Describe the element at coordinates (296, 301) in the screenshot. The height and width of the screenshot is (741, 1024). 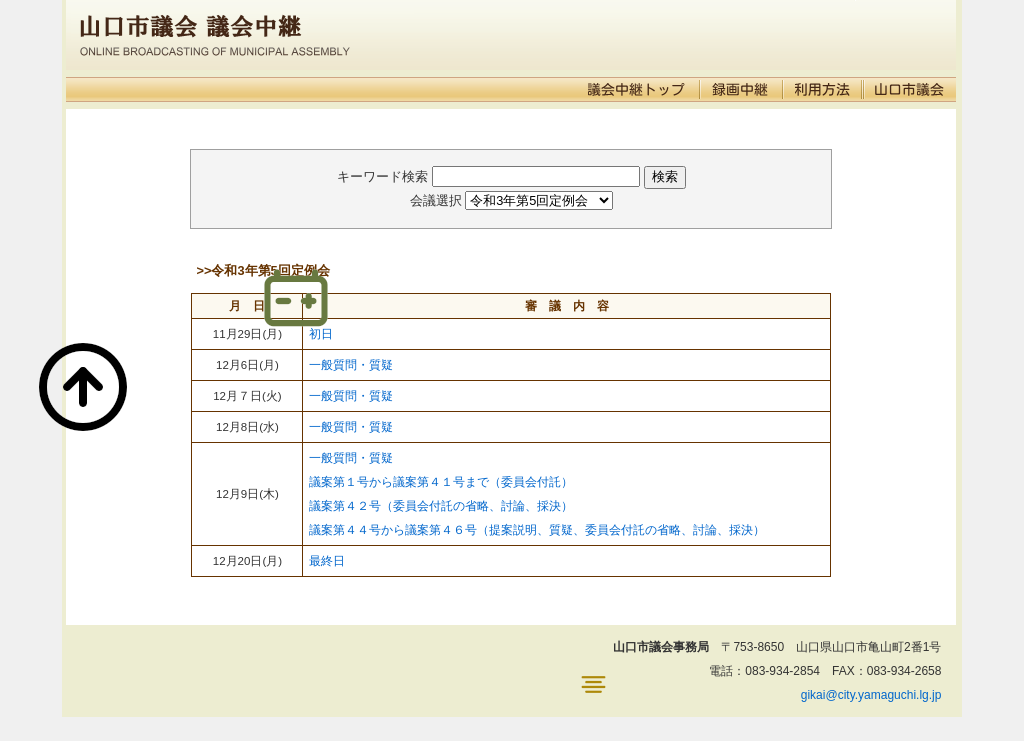
I see `view automotive battery status` at that location.